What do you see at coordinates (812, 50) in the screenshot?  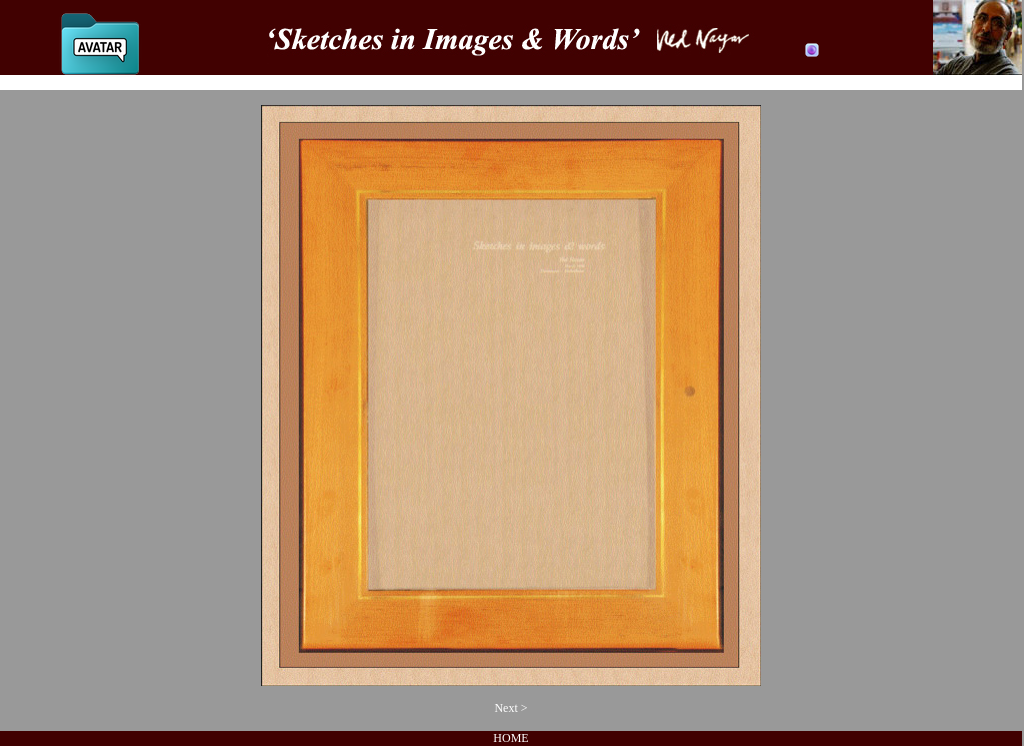 I see `open OrbStack container management app` at bounding box center [812, 50].